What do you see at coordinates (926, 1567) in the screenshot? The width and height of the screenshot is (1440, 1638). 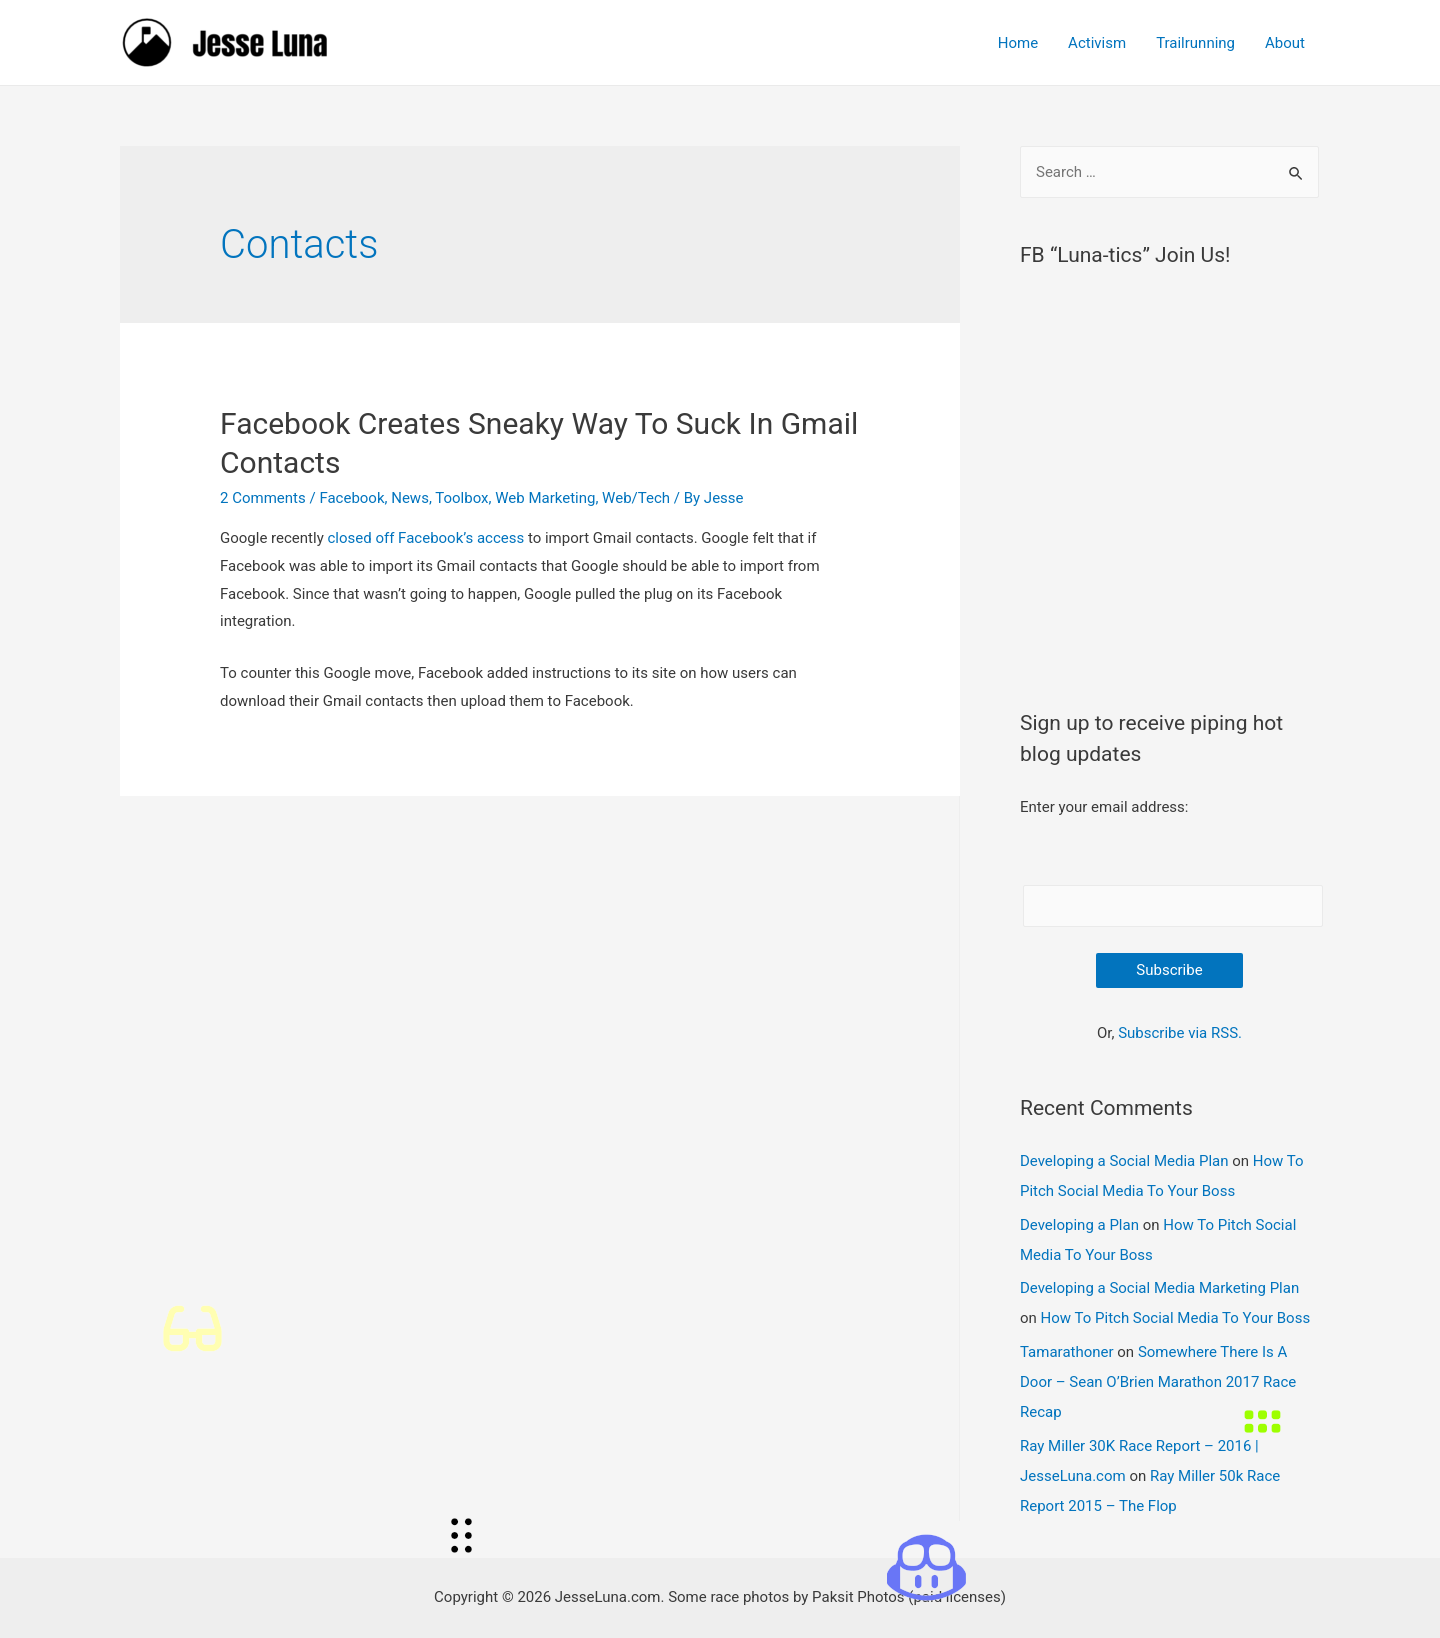 I see `access GitHub Copilot AI assistant` at bounding box center [926, 1567].